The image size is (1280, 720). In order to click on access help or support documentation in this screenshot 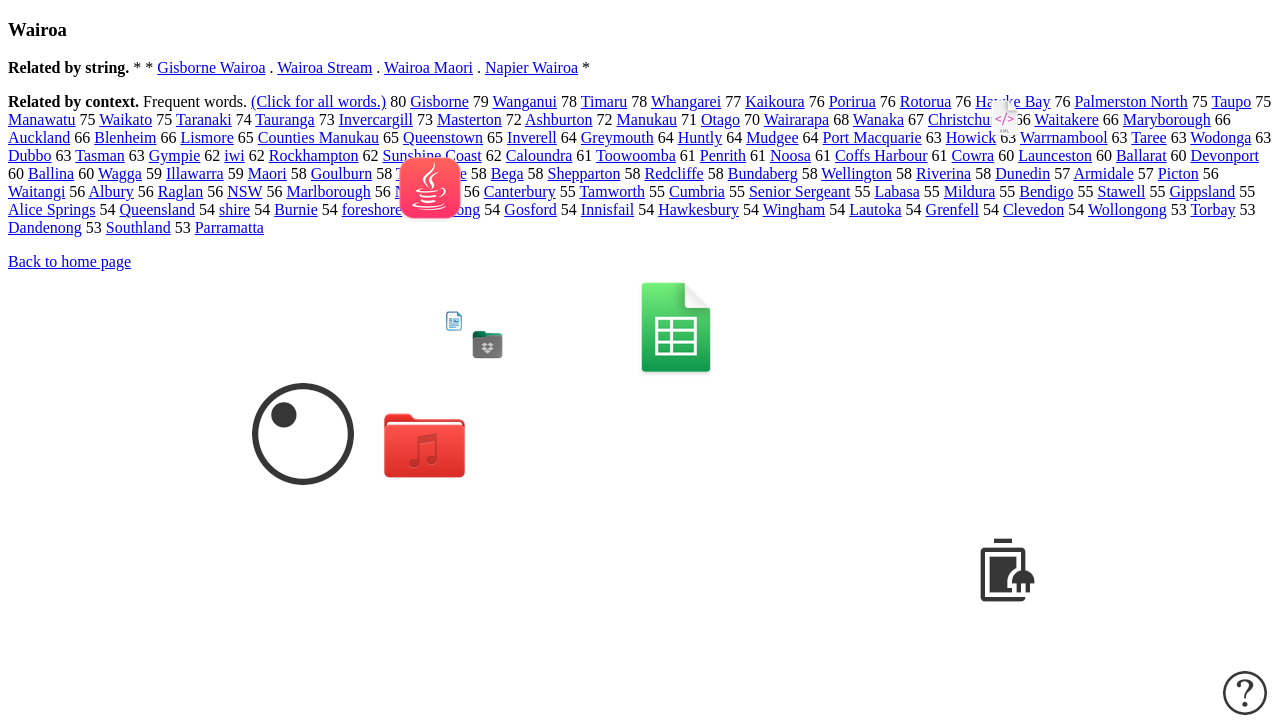, I will do `click(1245, 693)`.